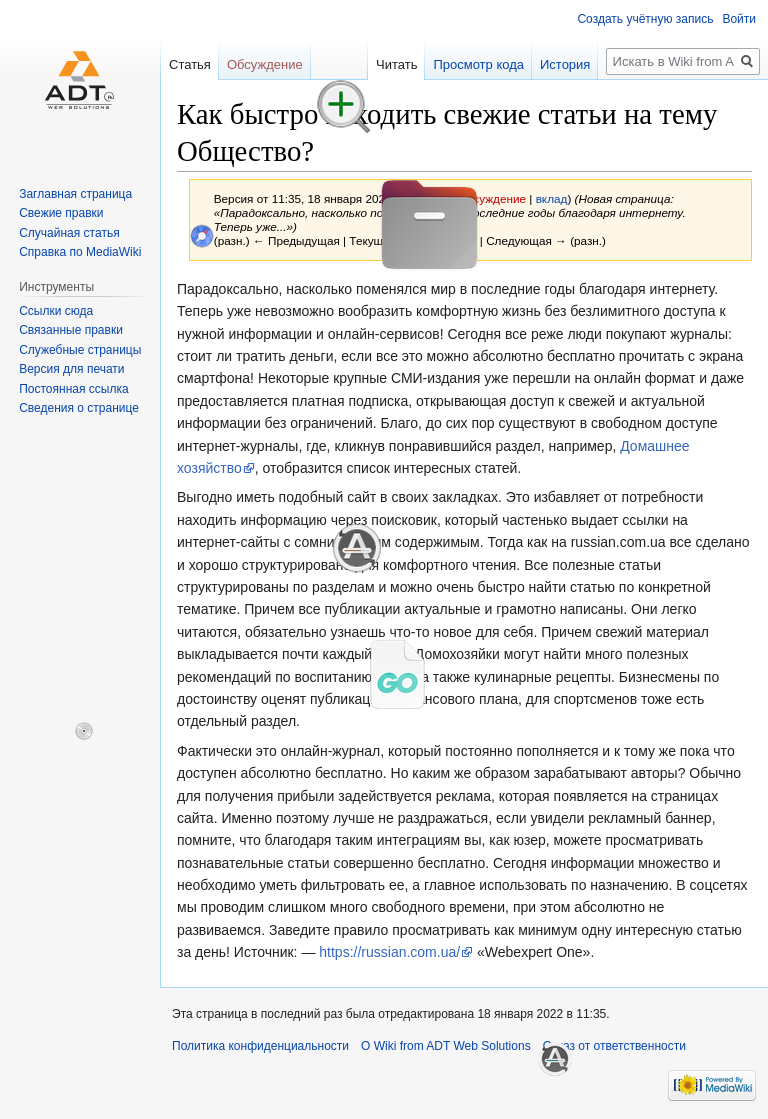  What do you see at coordinates (202, 236) in the screenshot?
I see `open the web browser app` at bounding box center [202, 236].